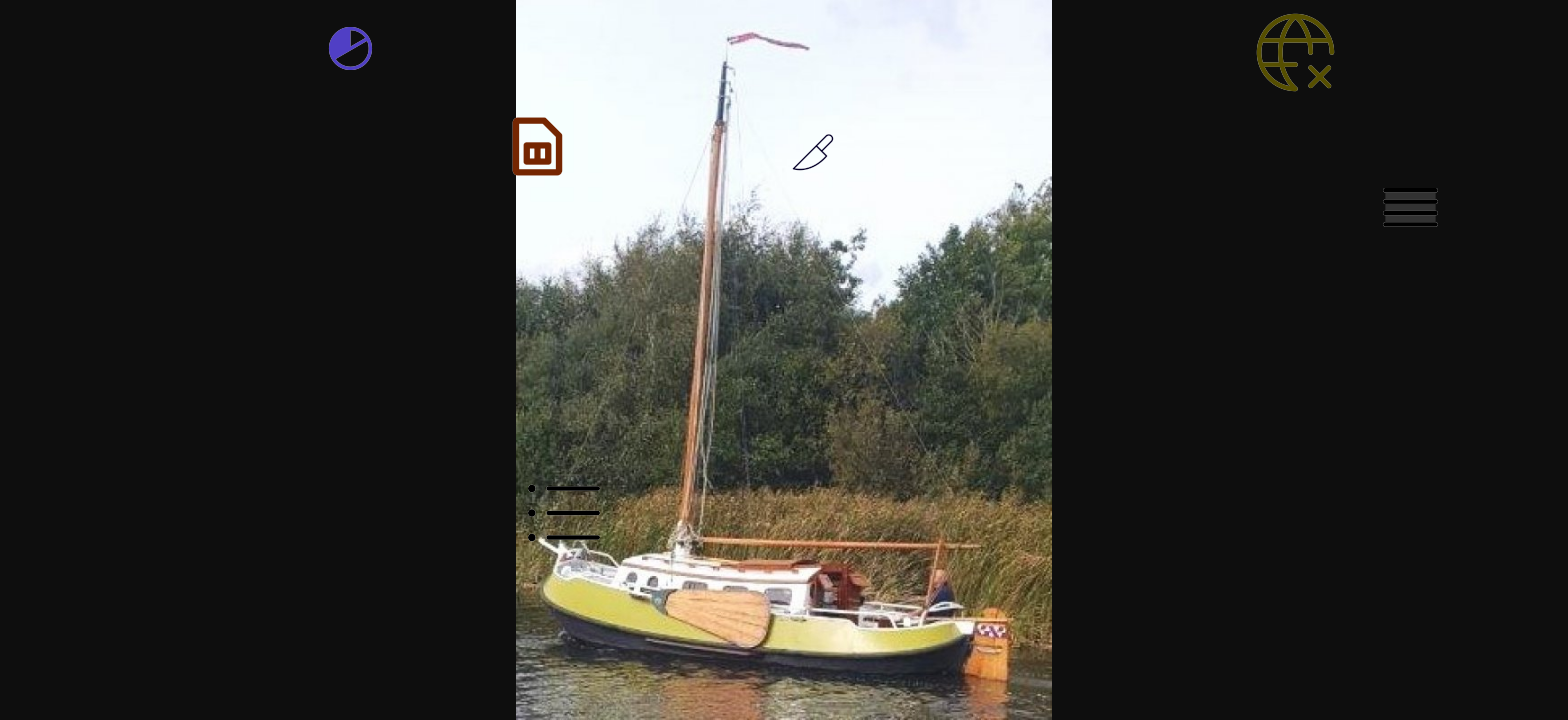  Describe the element at coordinates (537, 146) in the screenshot. I see `manage sim card settings` at that location.